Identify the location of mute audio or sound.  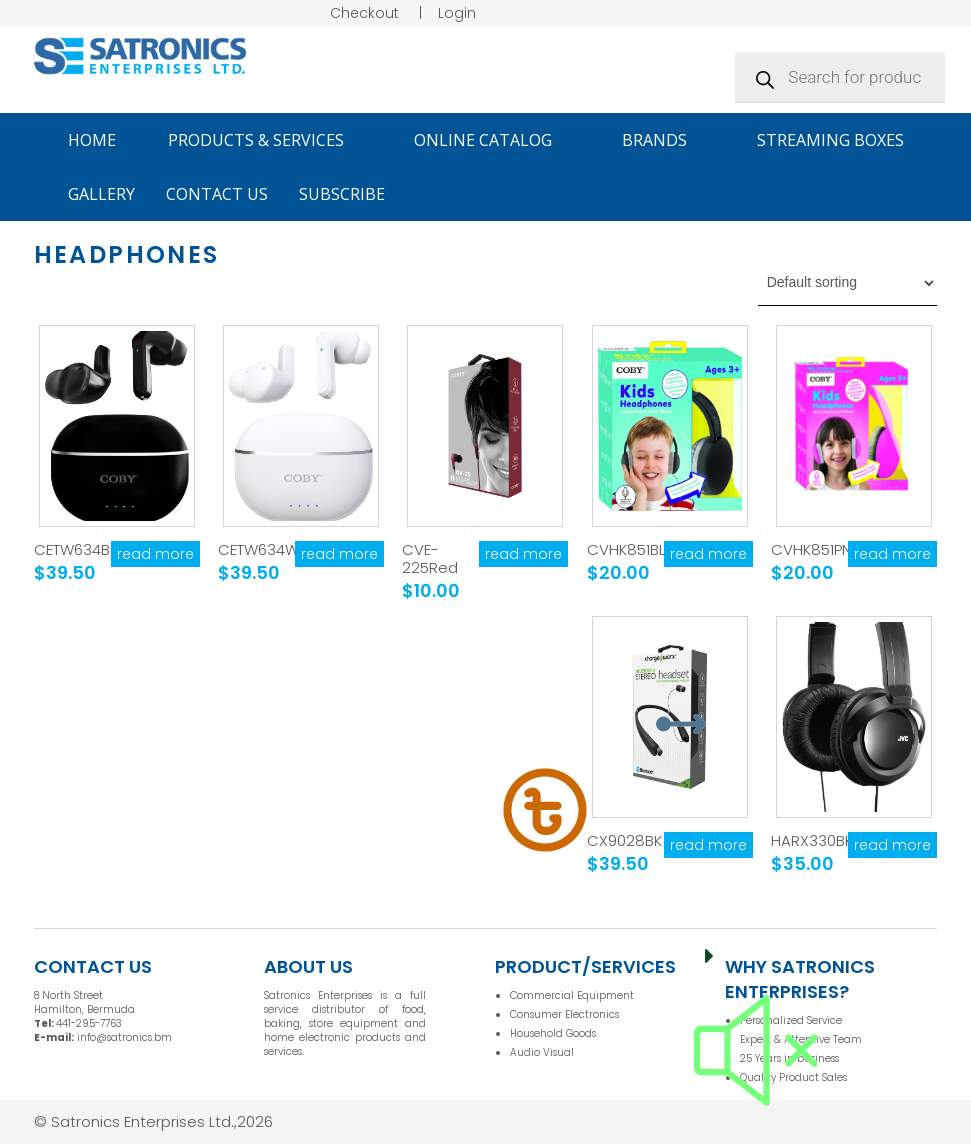
(753, 1050).